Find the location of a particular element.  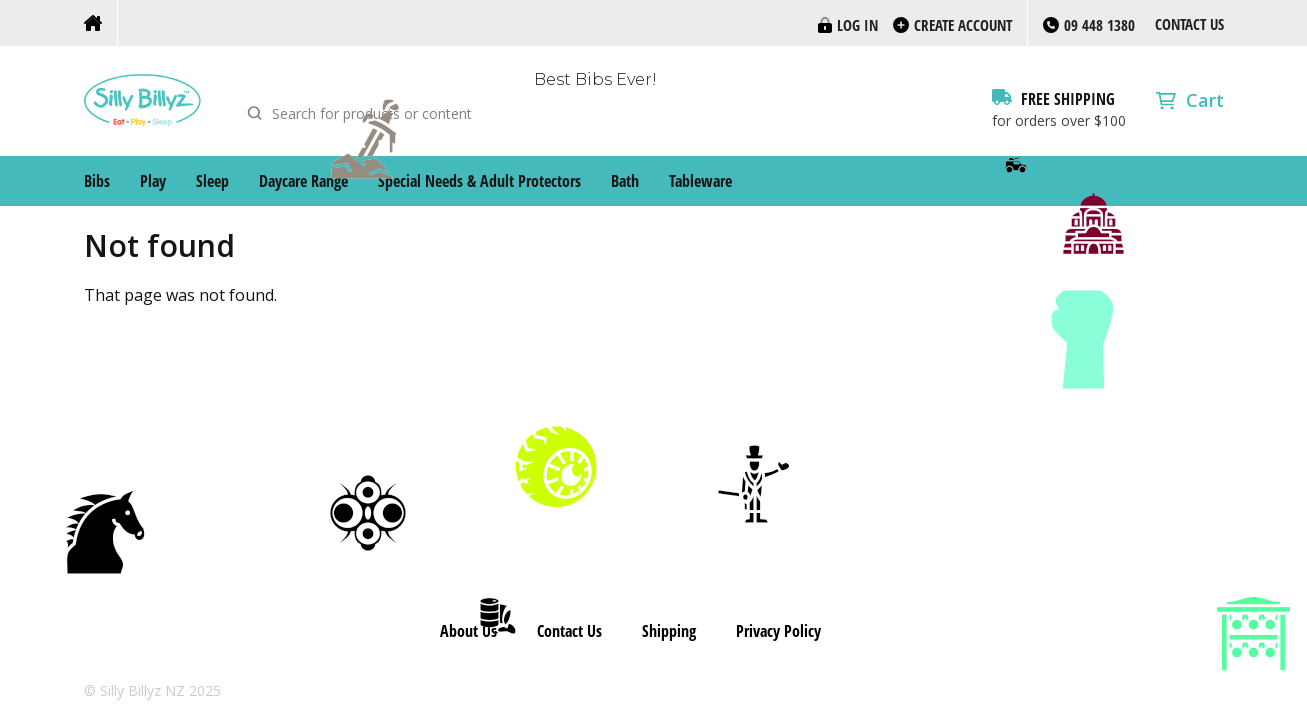

indicates rebellion or protest theme is located at coordinates (1082, 339).